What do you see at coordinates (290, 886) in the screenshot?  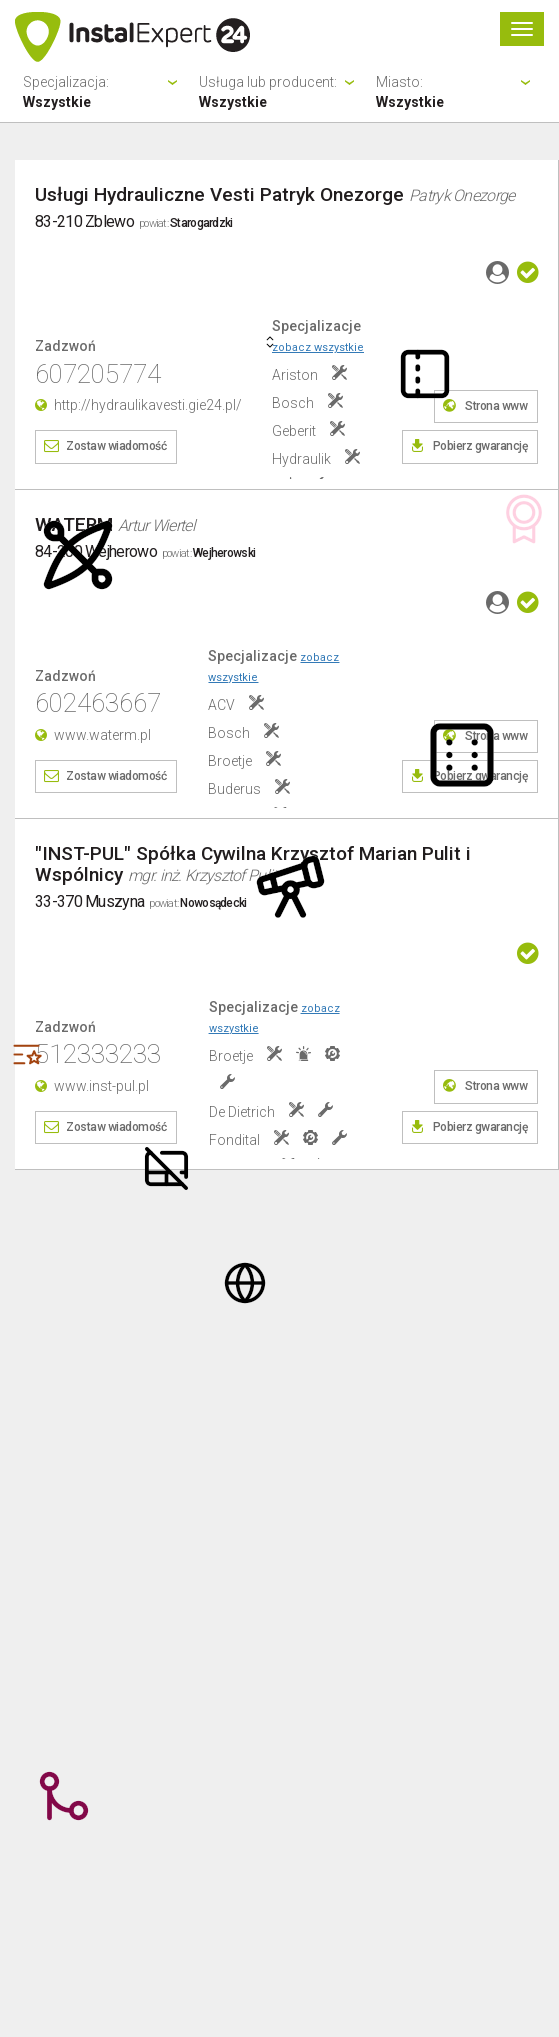 I see `explore or discover new content` at bounding box center [290, 886].